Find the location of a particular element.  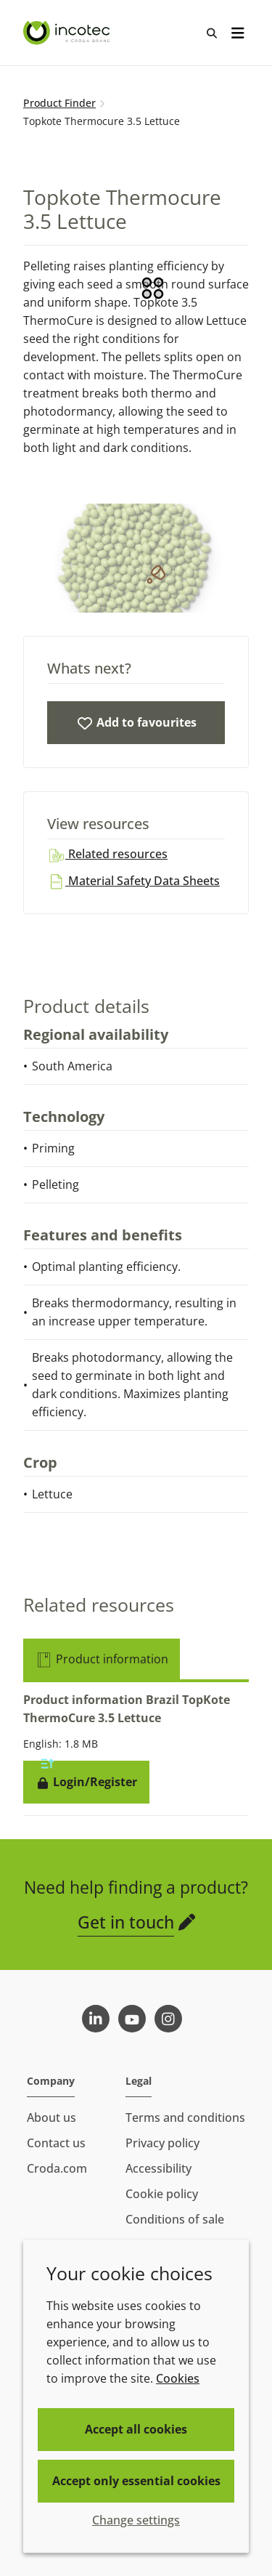

select a fill color is located at coordinates (156, 574).